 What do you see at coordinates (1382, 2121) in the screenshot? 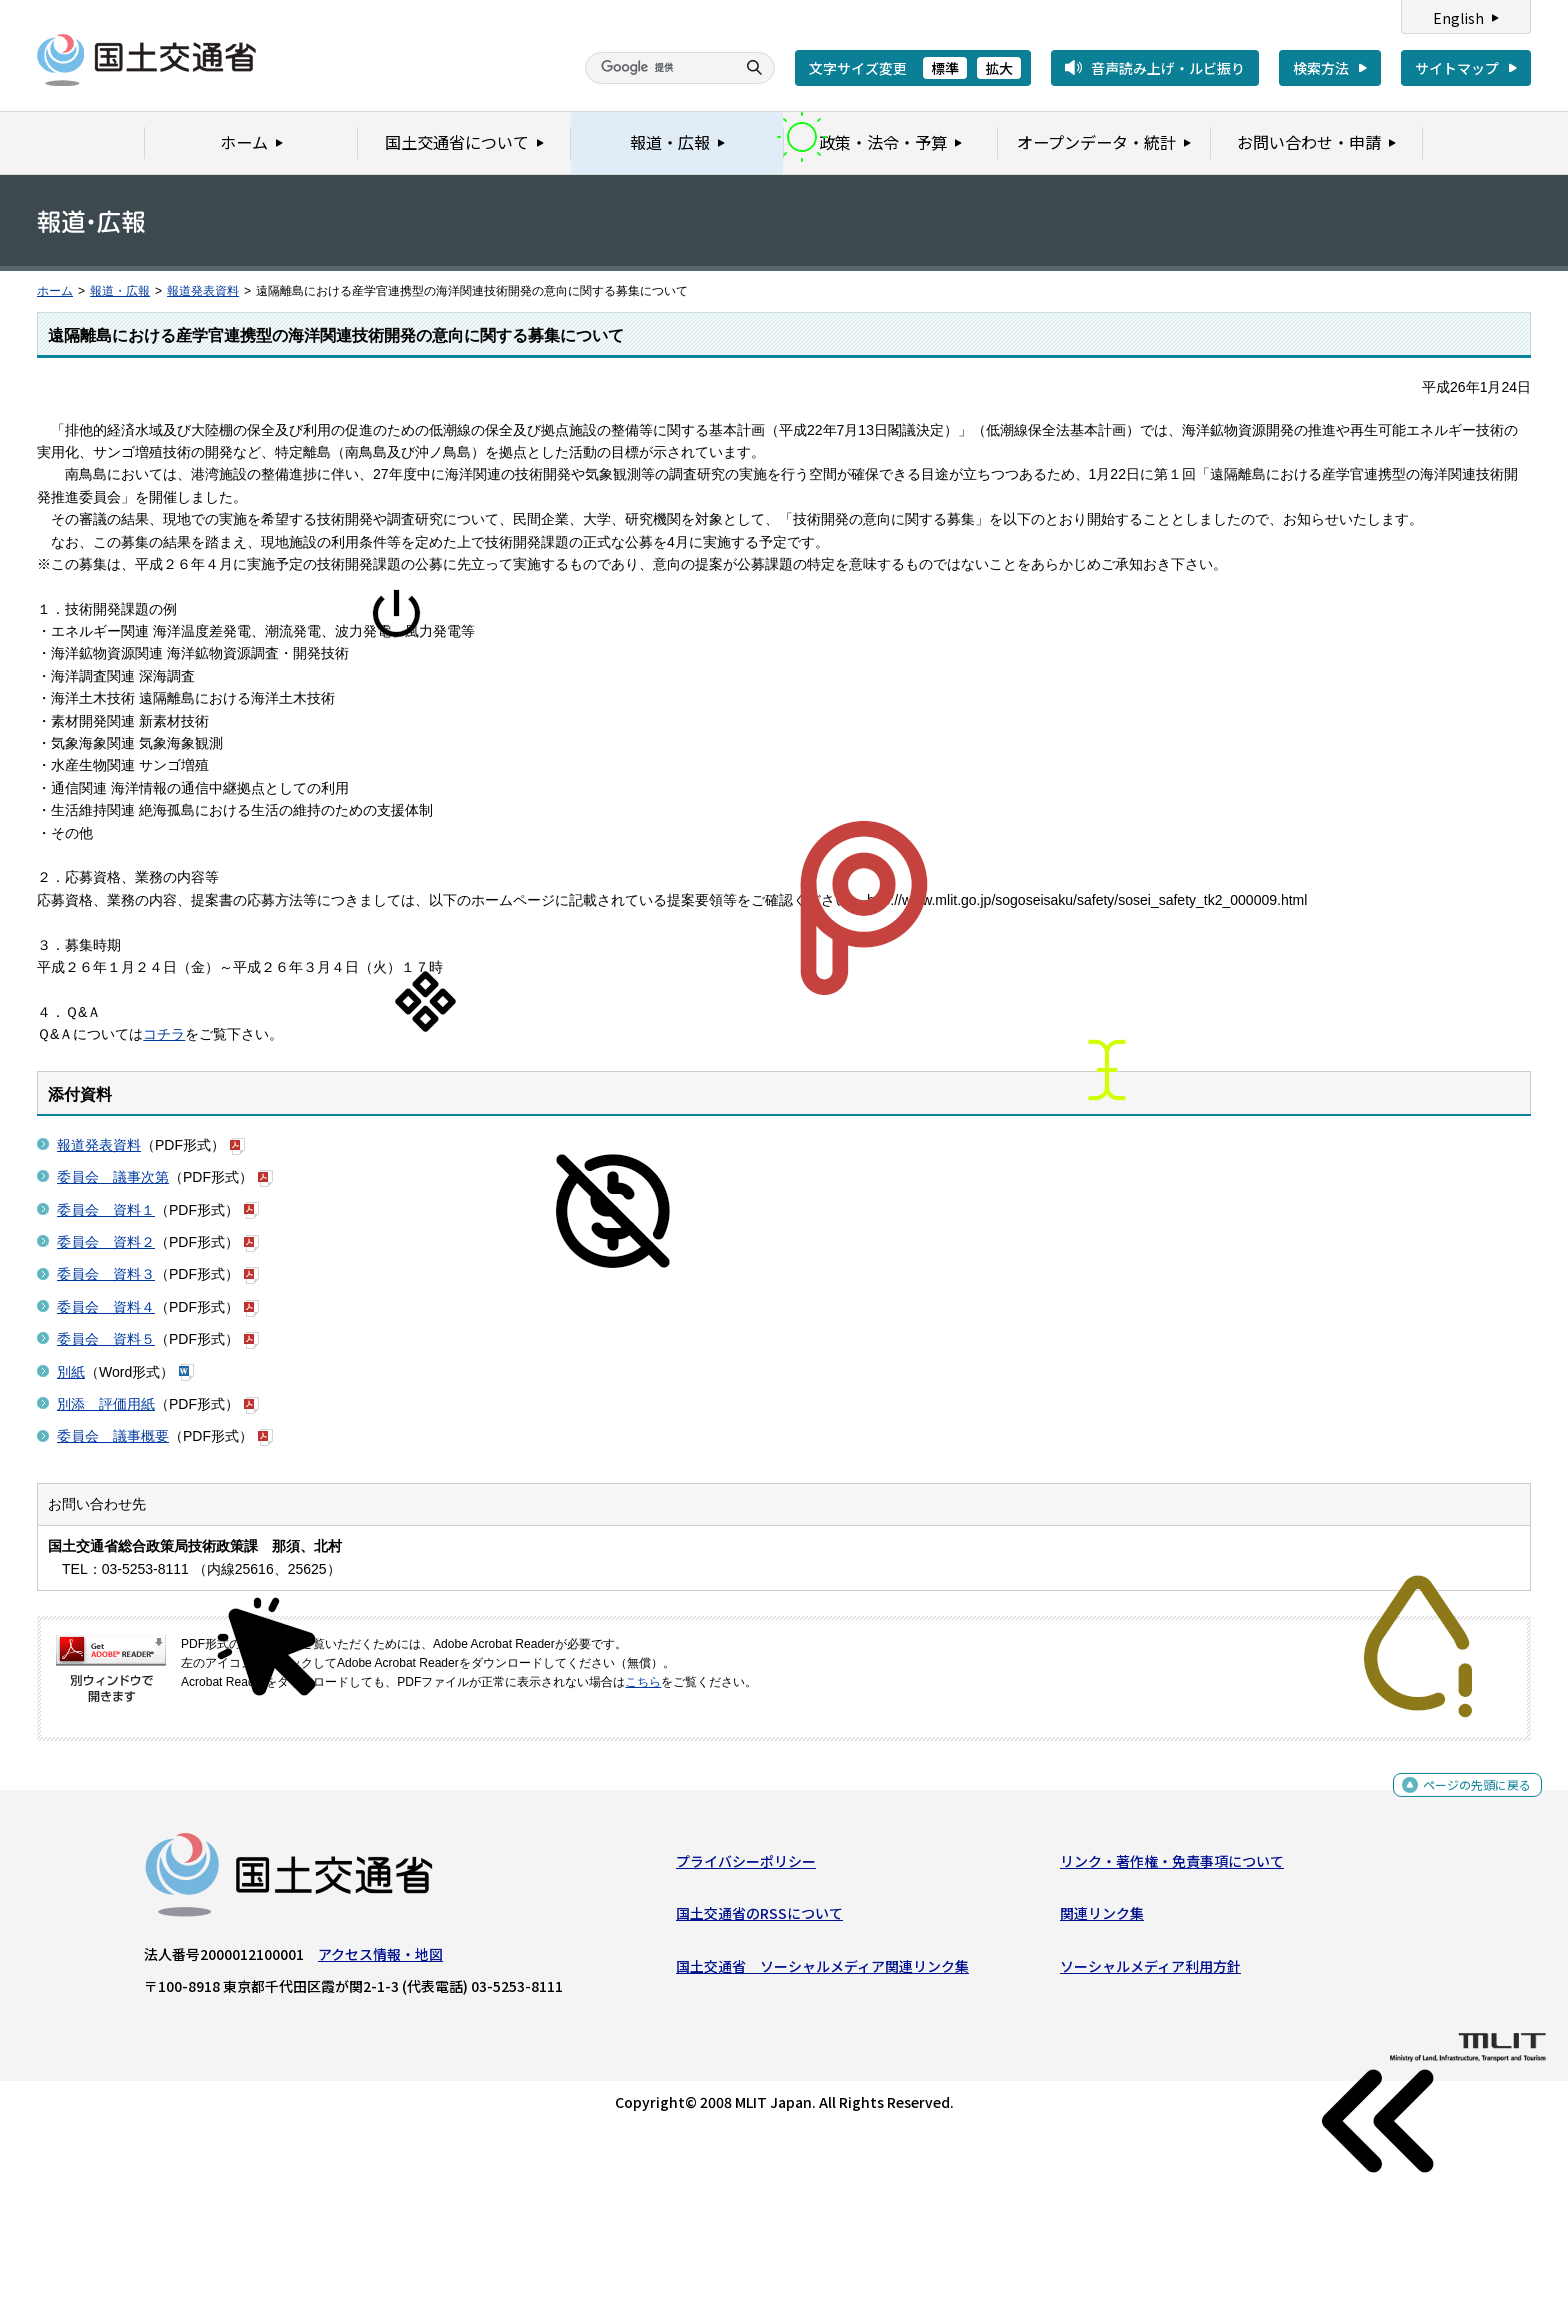
I see `skip to previous item or beginning` at bounding box center [1382, 2121].